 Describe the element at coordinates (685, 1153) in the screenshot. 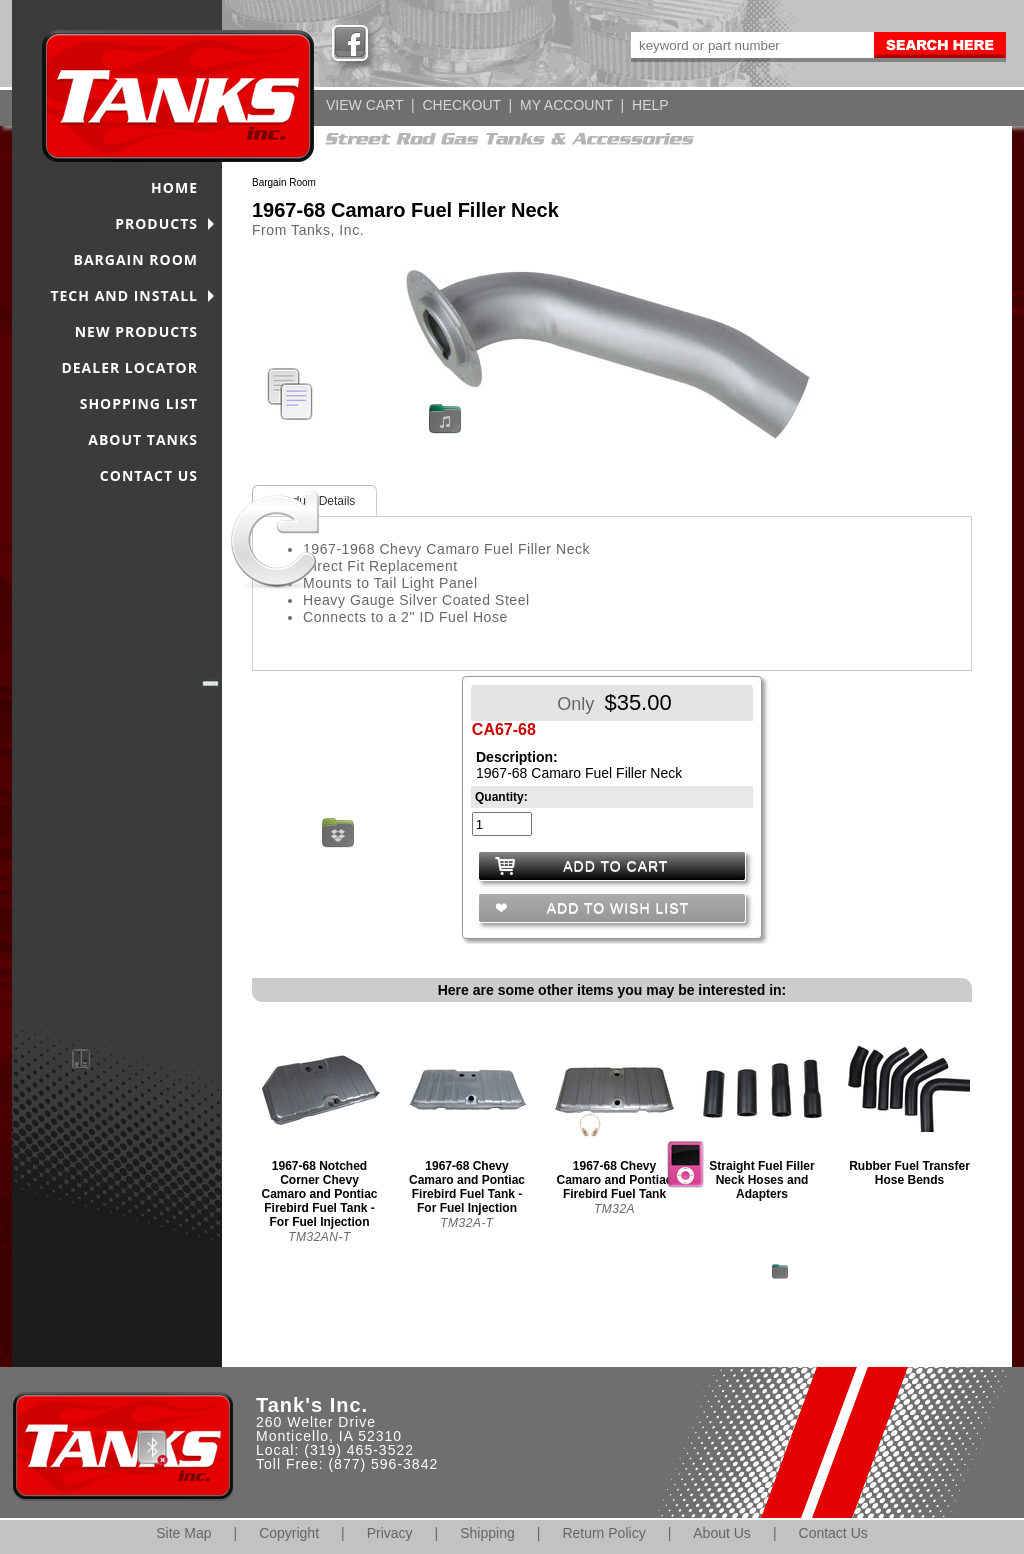

I see `sync or manage your iPod nano device` at that location.